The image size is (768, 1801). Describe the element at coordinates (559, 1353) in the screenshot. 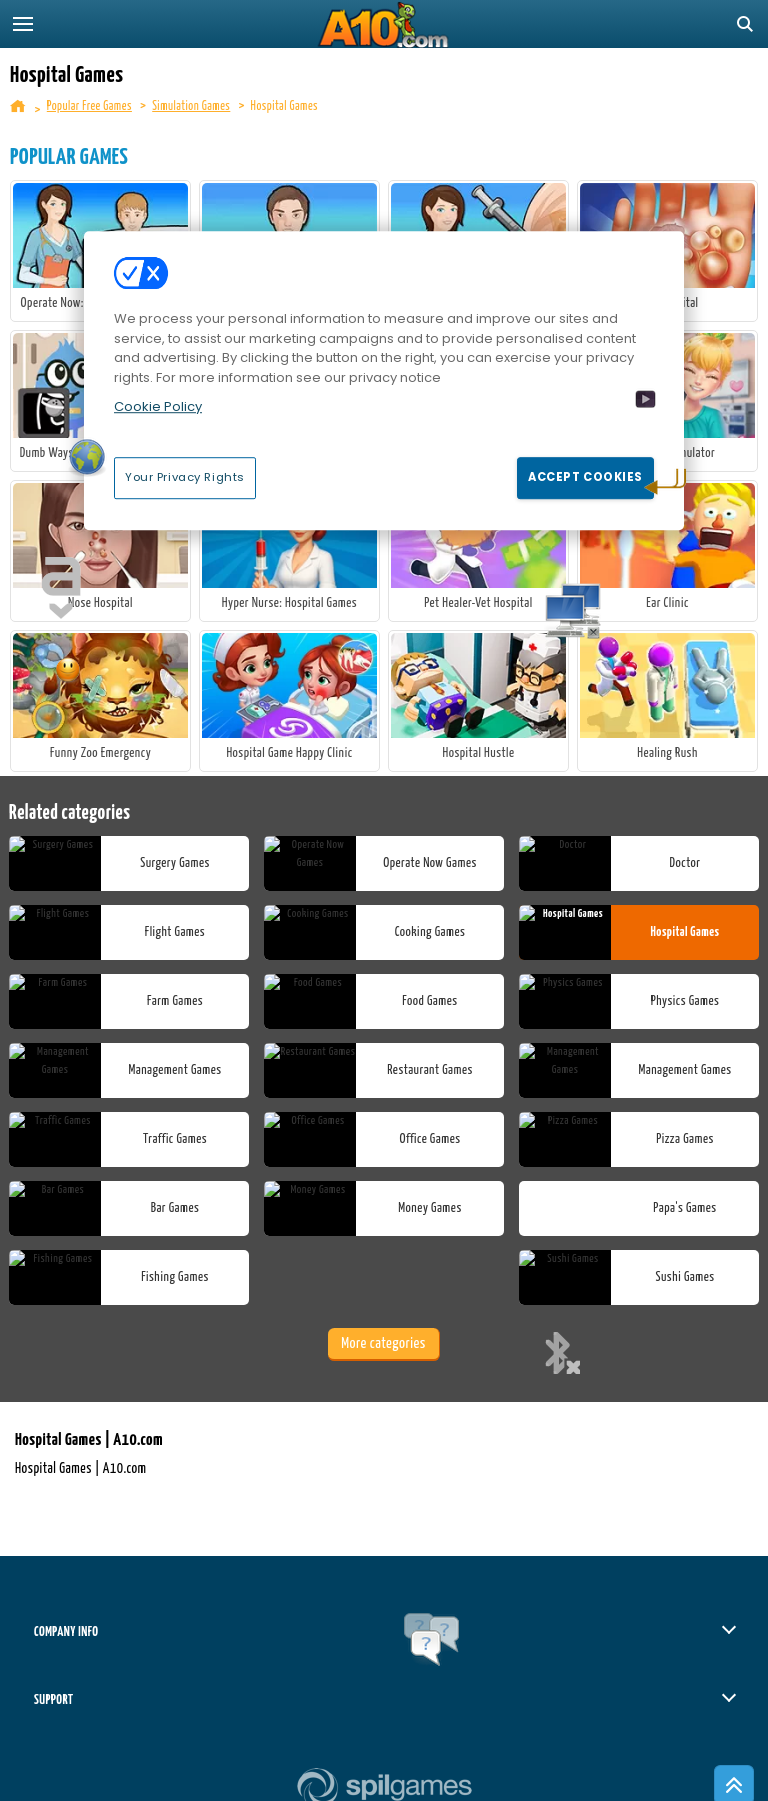

I see `bluetooth is currently disabled` at that location.